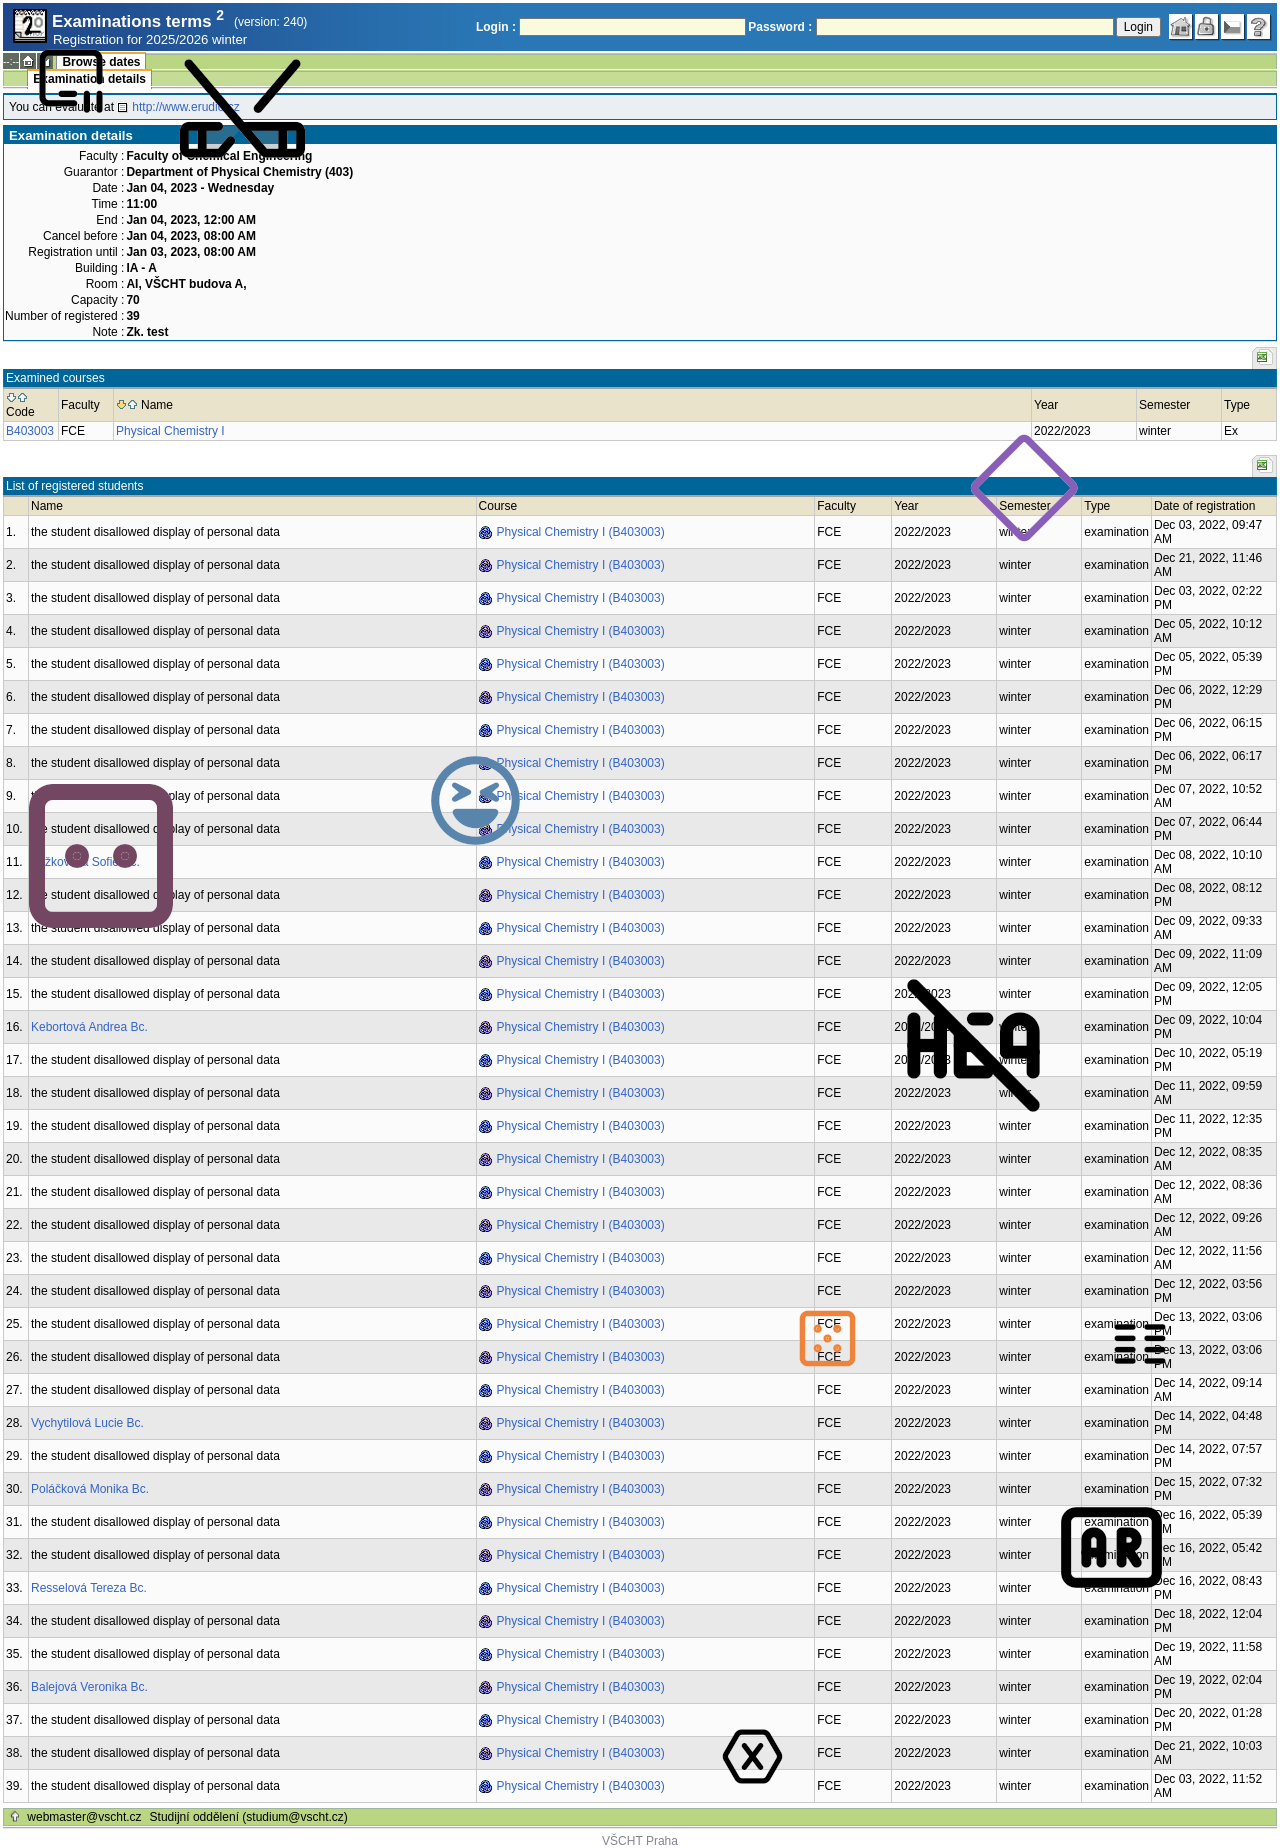  Describe the element at coordinates (973, 1045) in the screenshot. I see `disable HTTP HEAD request method` at that location.